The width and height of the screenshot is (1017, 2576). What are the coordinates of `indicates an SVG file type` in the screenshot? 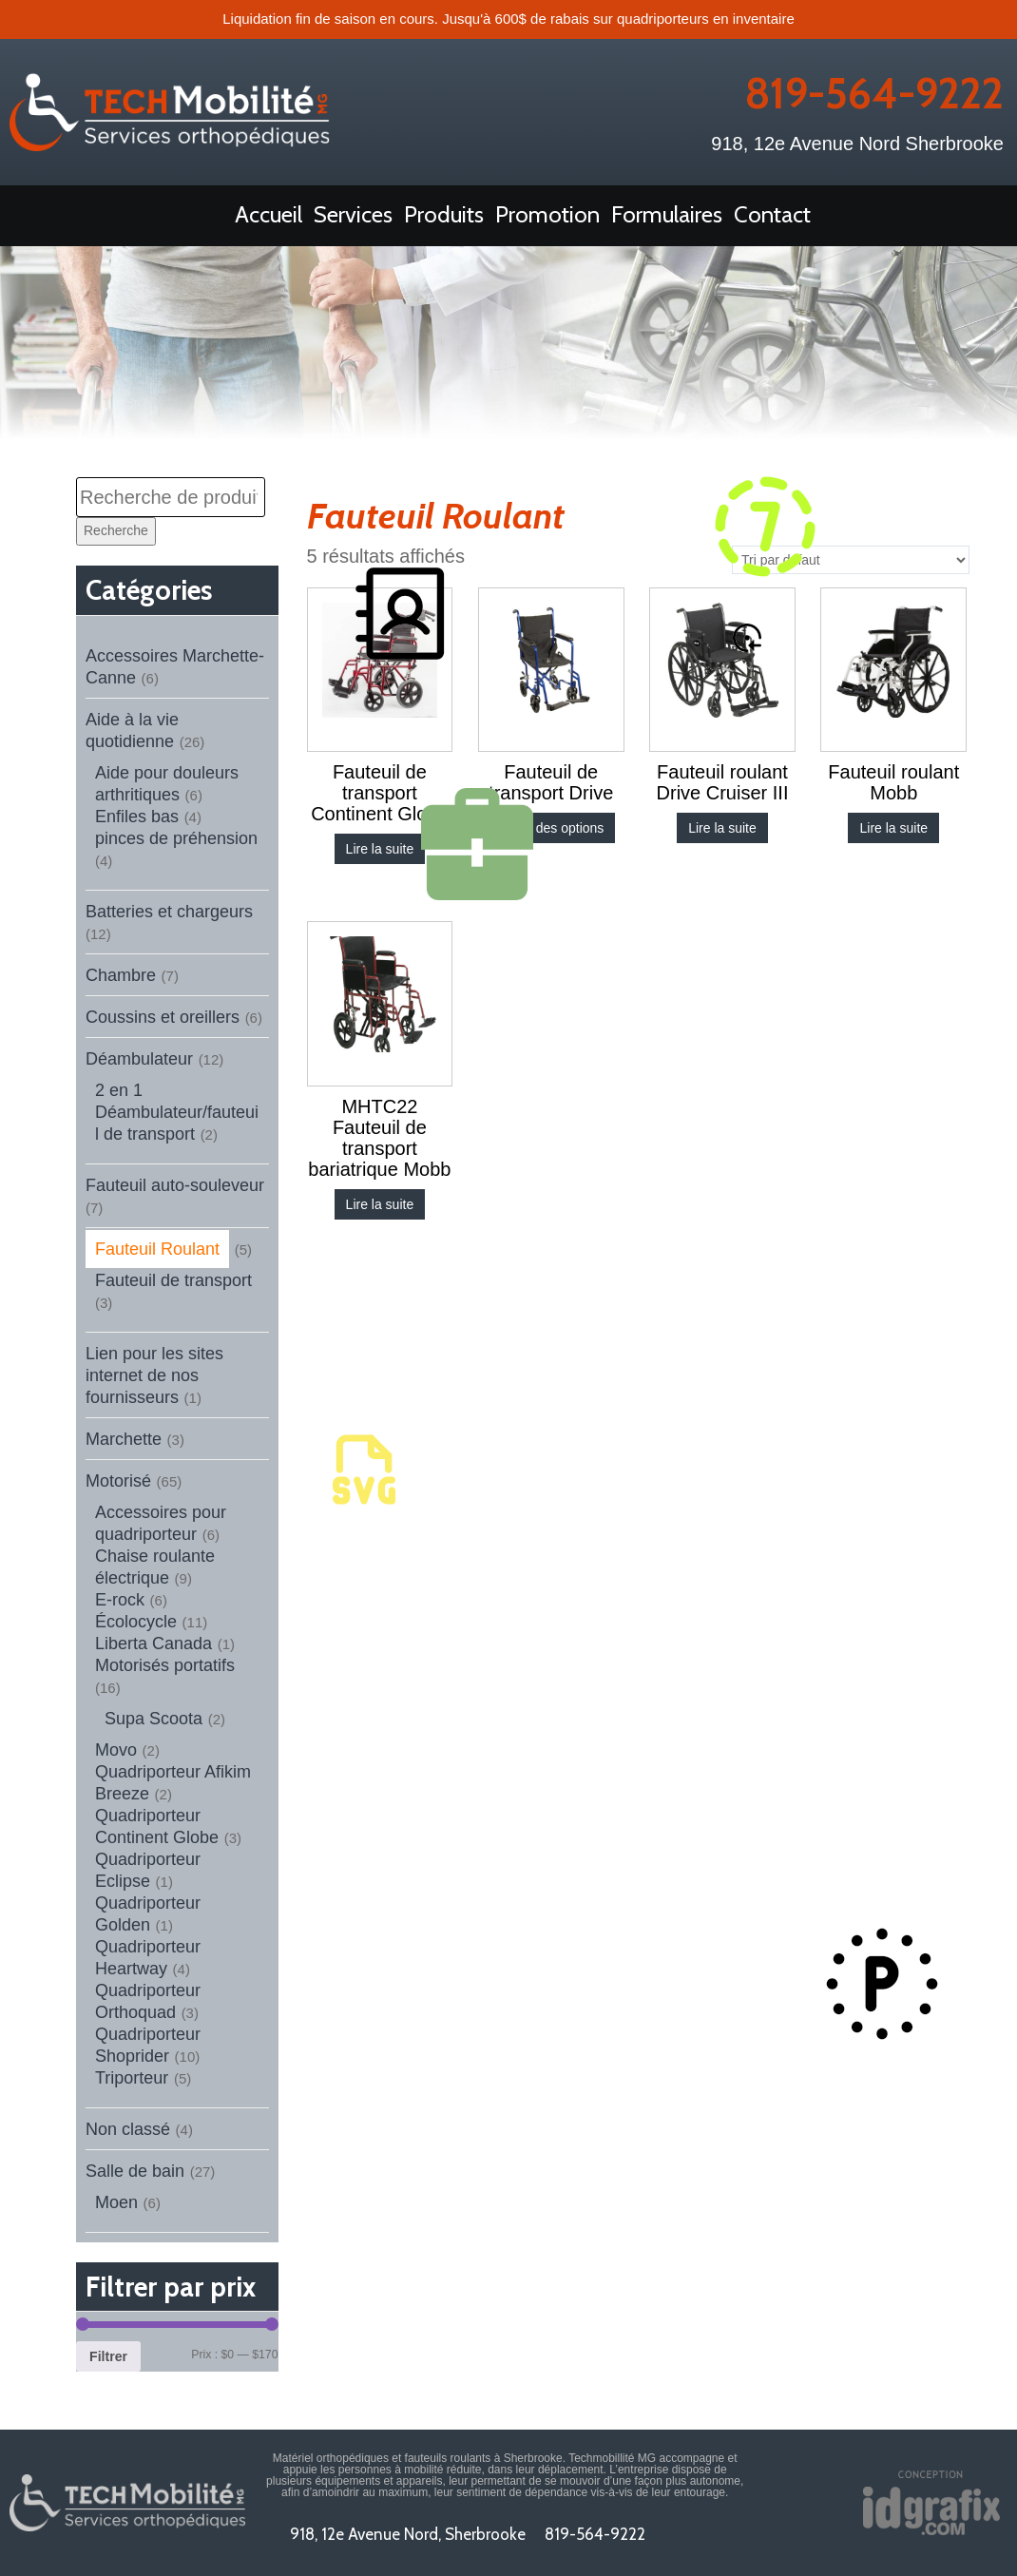 It's located at (364, 1470).